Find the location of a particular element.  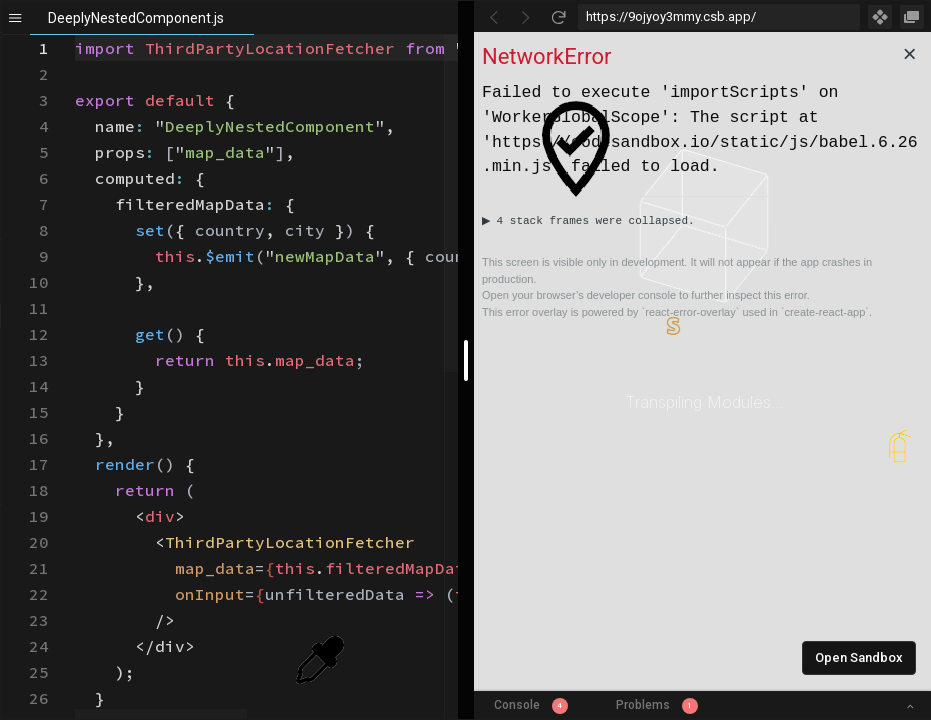

access fire safety information is located at coordinates (898, 446).